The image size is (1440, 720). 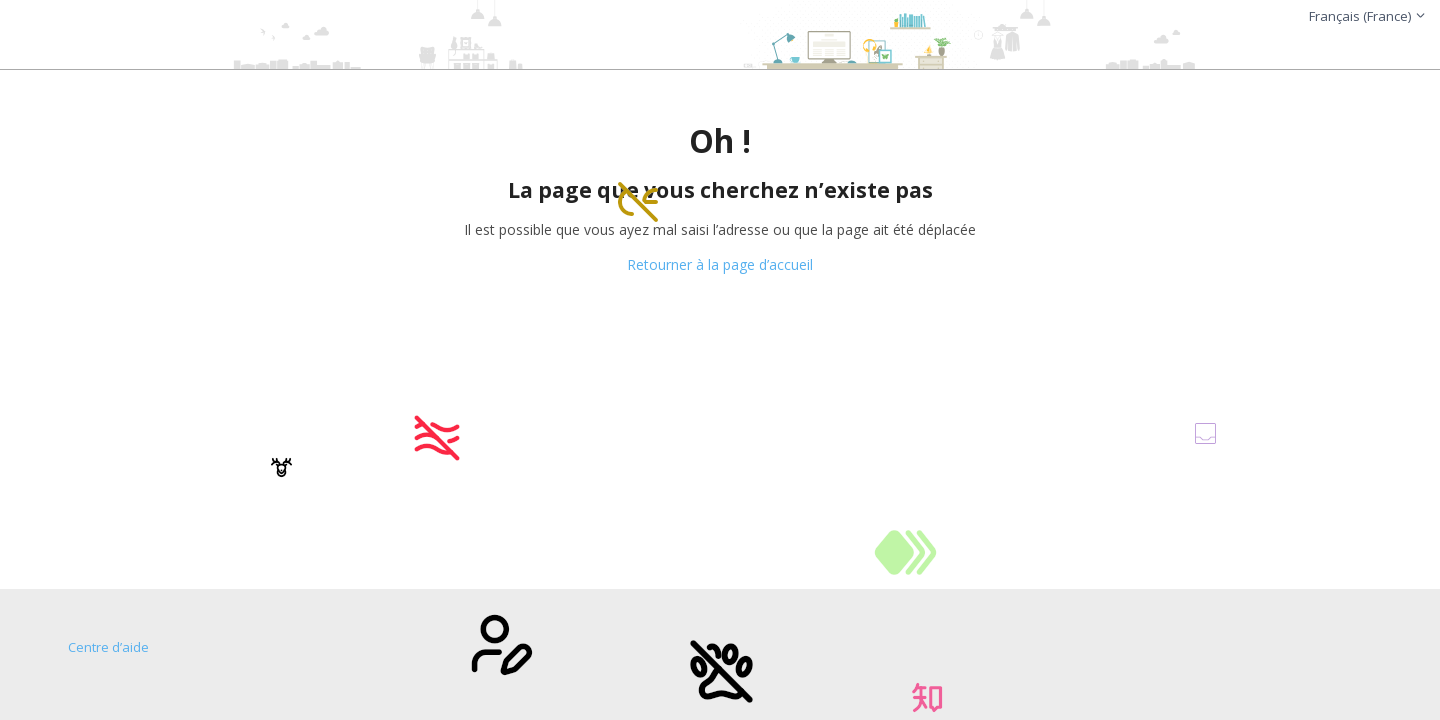 I want to click on indicates CE certification is disabled or not applicable, so click(x=638, y=202).